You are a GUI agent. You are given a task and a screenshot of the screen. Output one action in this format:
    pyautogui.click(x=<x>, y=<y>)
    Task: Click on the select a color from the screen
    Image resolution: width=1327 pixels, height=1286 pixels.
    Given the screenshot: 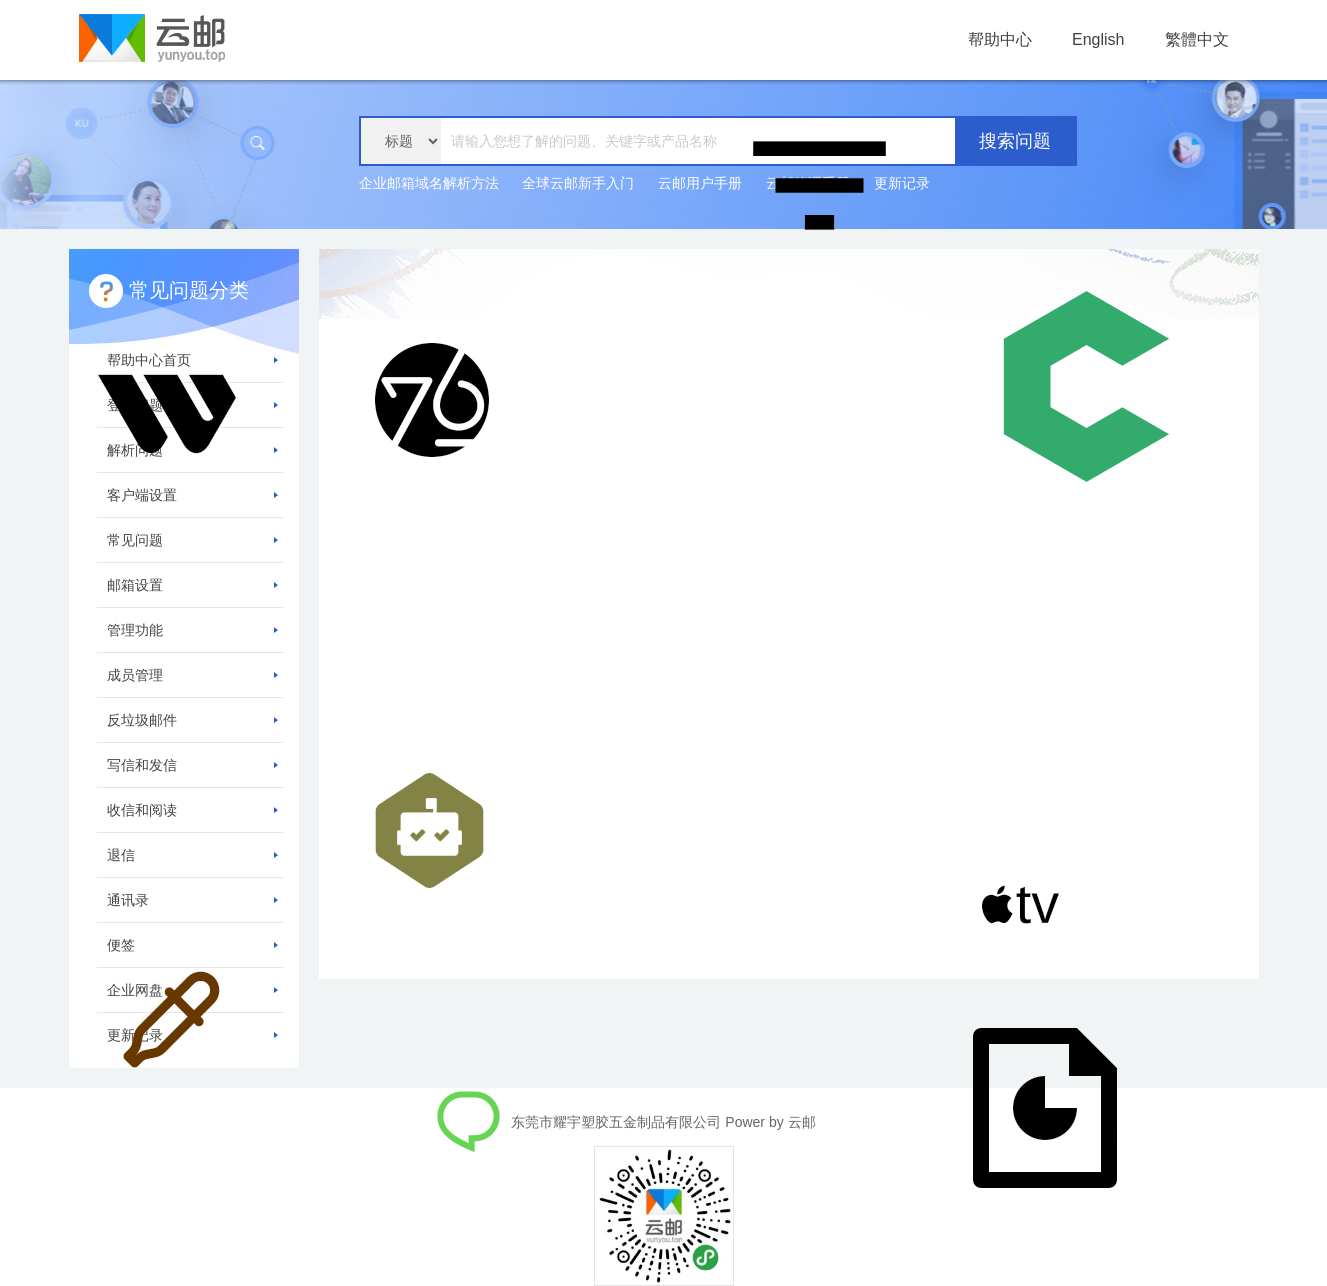 What is the action you would take?
    pyautogui.click(x=171, y=1020)
    